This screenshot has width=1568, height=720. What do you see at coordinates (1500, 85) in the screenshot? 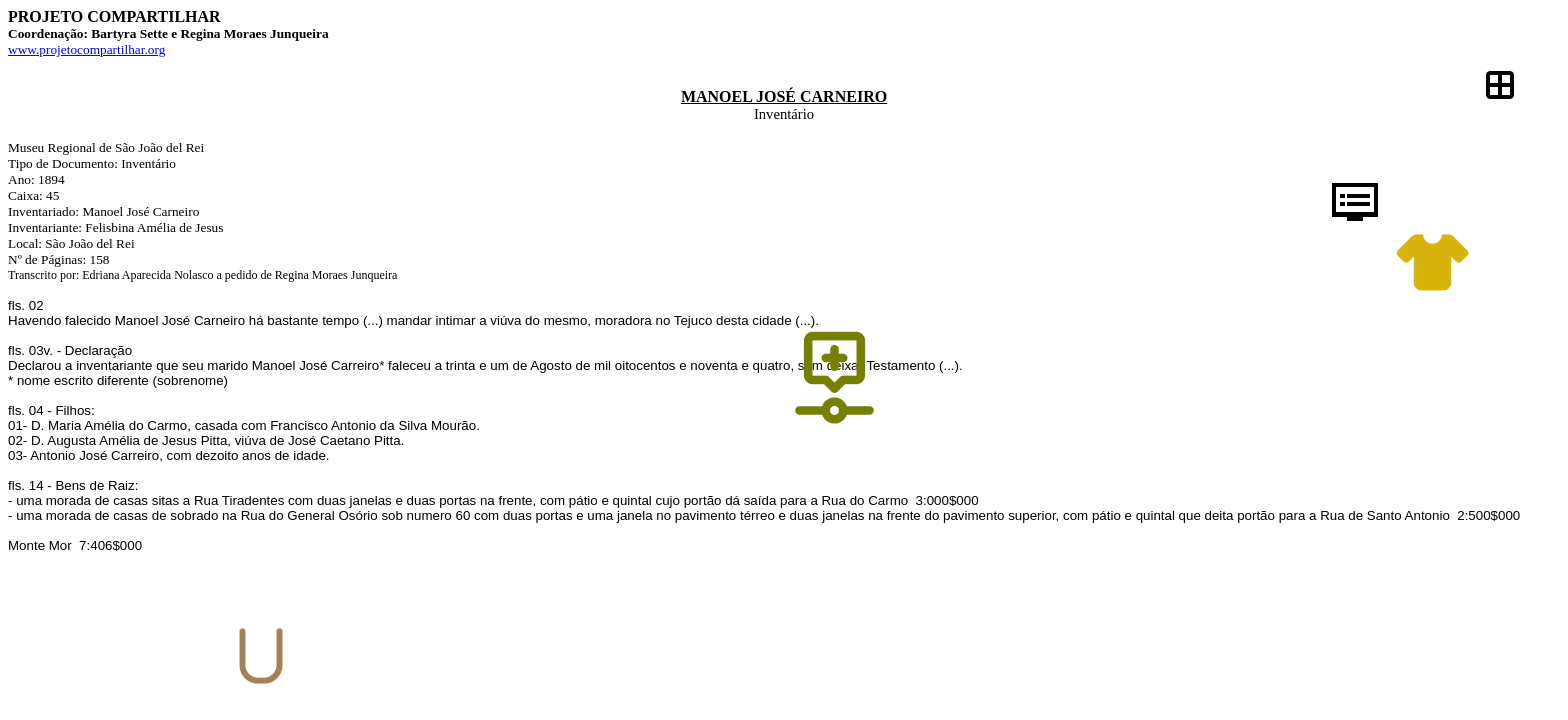
I see `apply borders to all cells in a table` at bounding box center [1500, 85].